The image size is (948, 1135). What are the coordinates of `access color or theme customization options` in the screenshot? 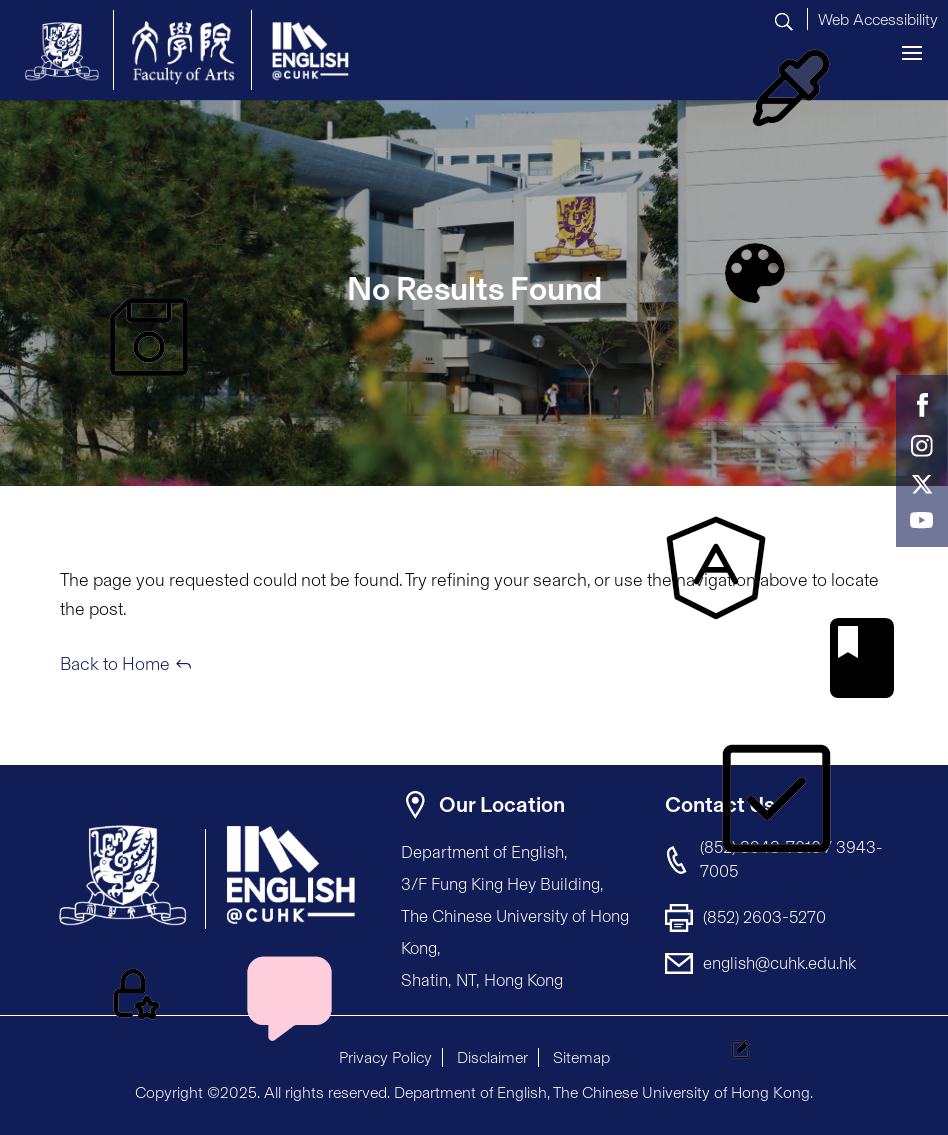 It's located at (755, 273).